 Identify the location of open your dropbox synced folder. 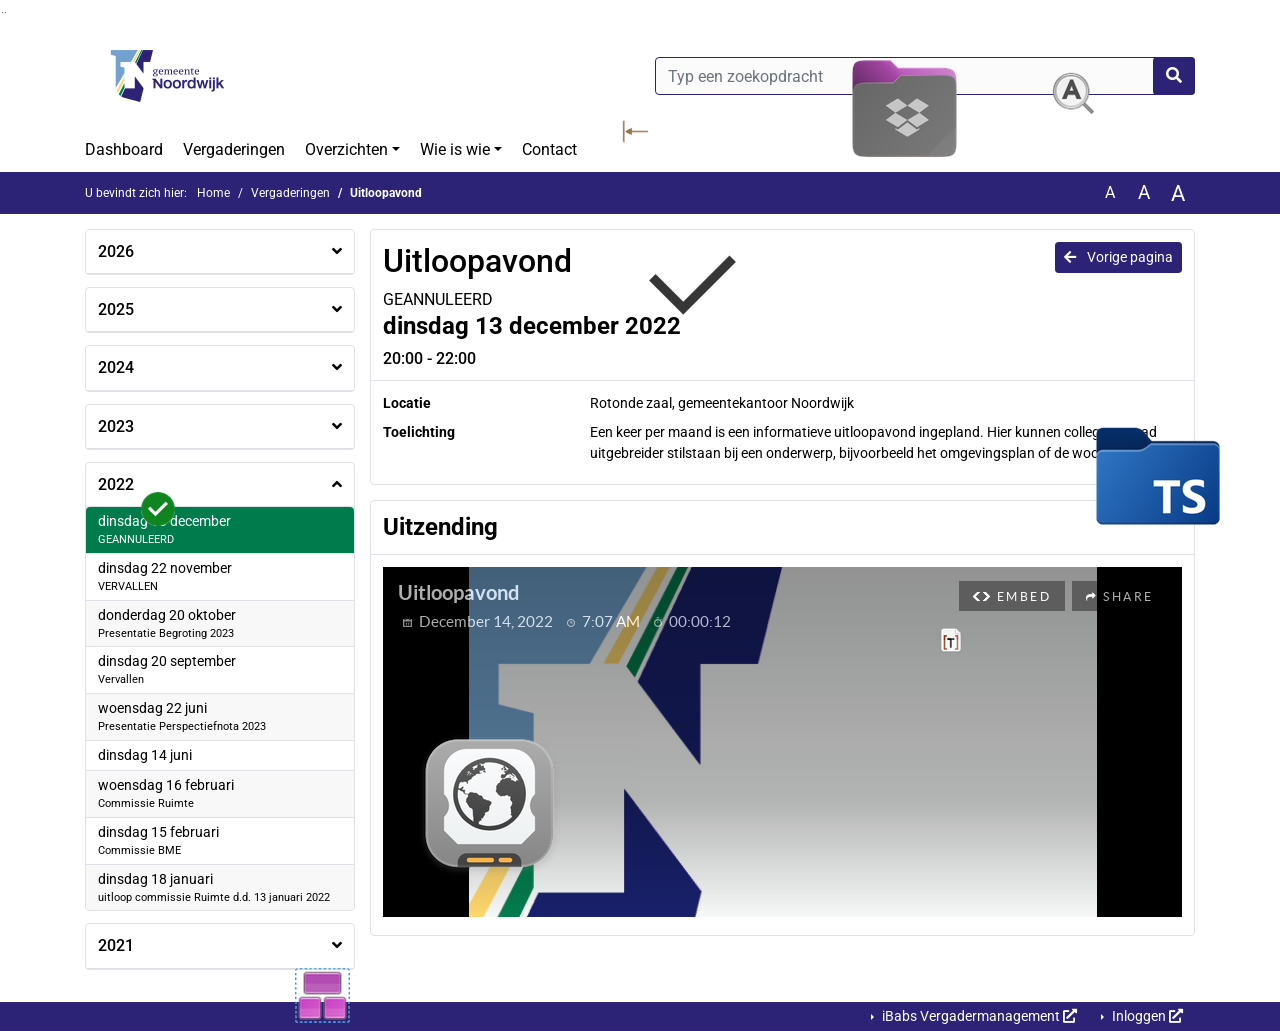
(904, 108).